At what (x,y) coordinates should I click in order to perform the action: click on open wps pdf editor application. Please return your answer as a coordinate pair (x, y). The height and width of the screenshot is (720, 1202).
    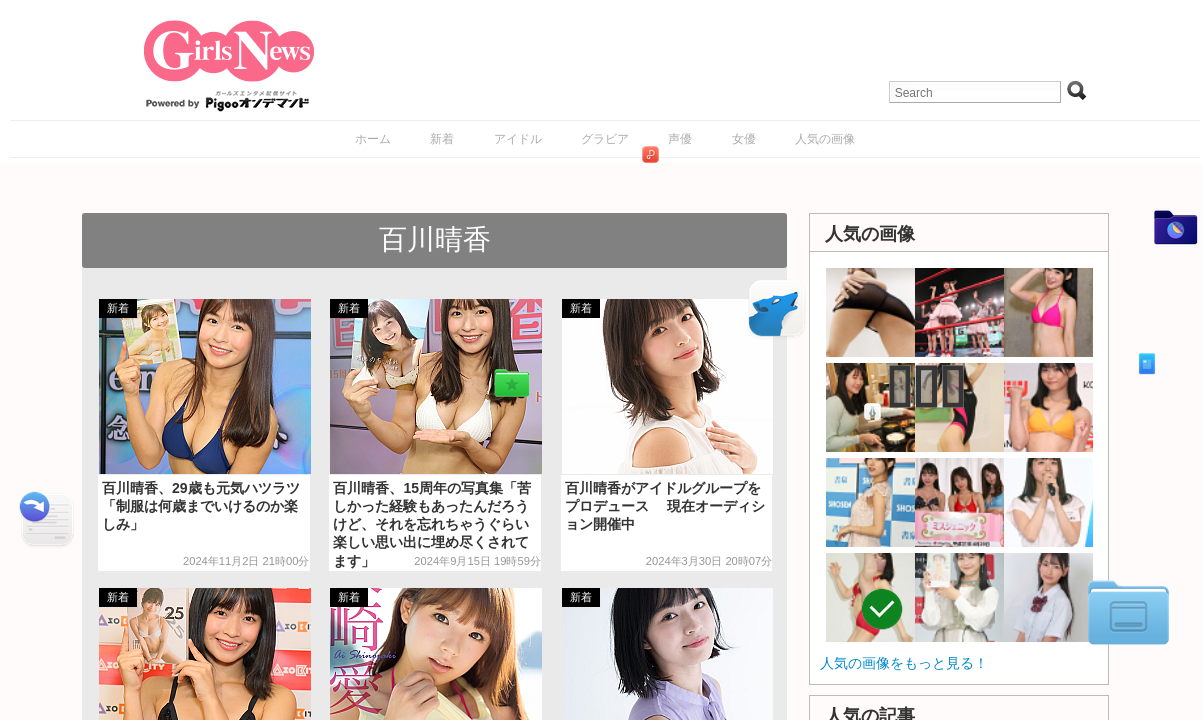
    Looking at the image, I should click on (650, 154).